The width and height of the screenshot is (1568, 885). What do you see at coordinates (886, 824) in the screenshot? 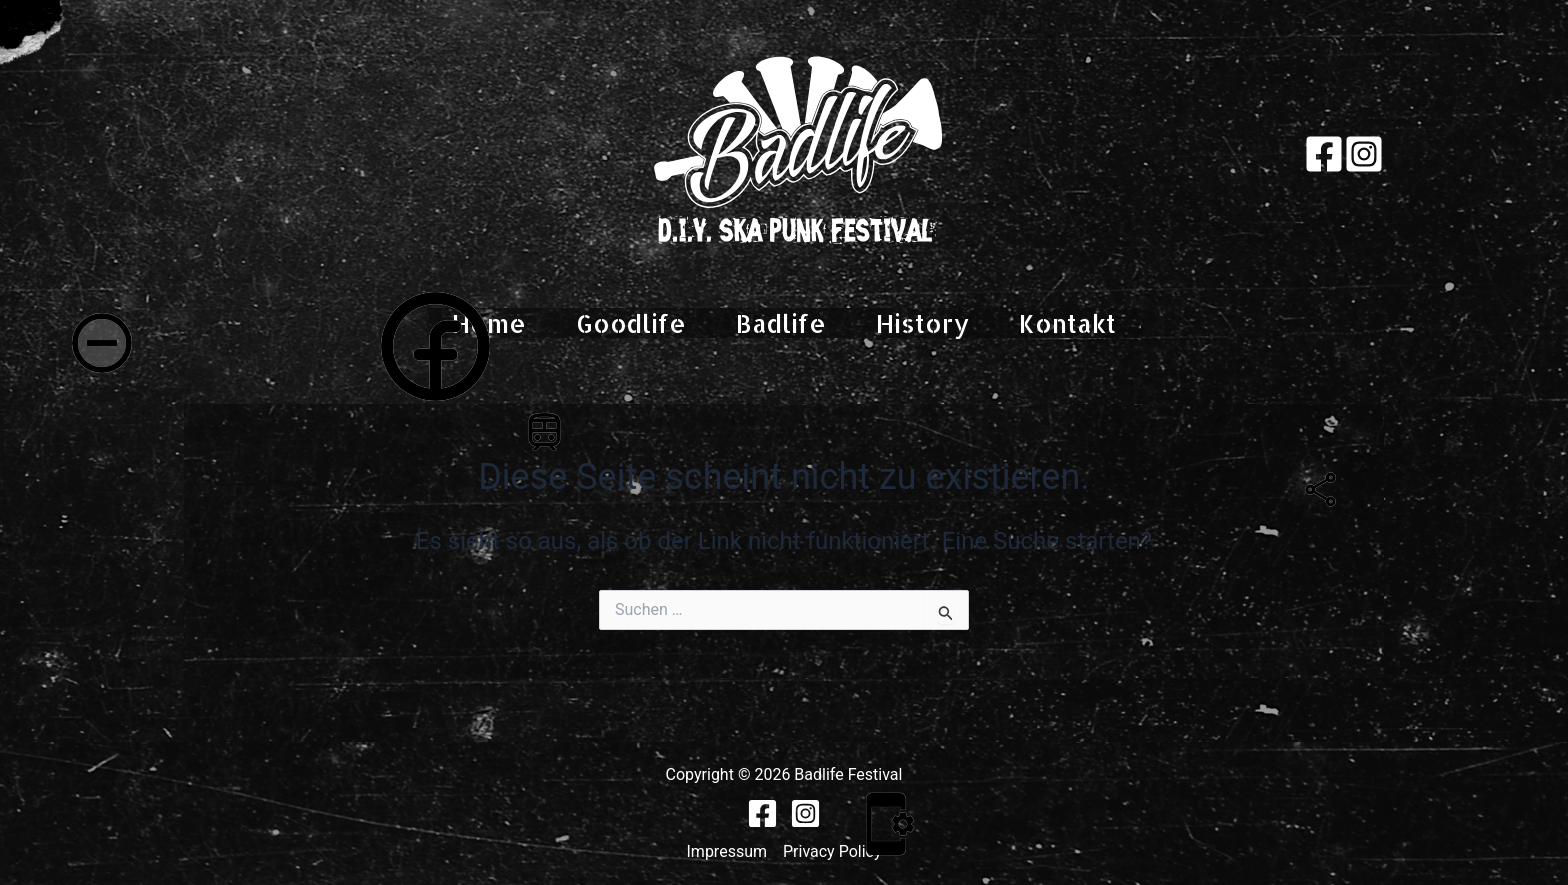
I see `open app settings` at bounding box center [886, 824].